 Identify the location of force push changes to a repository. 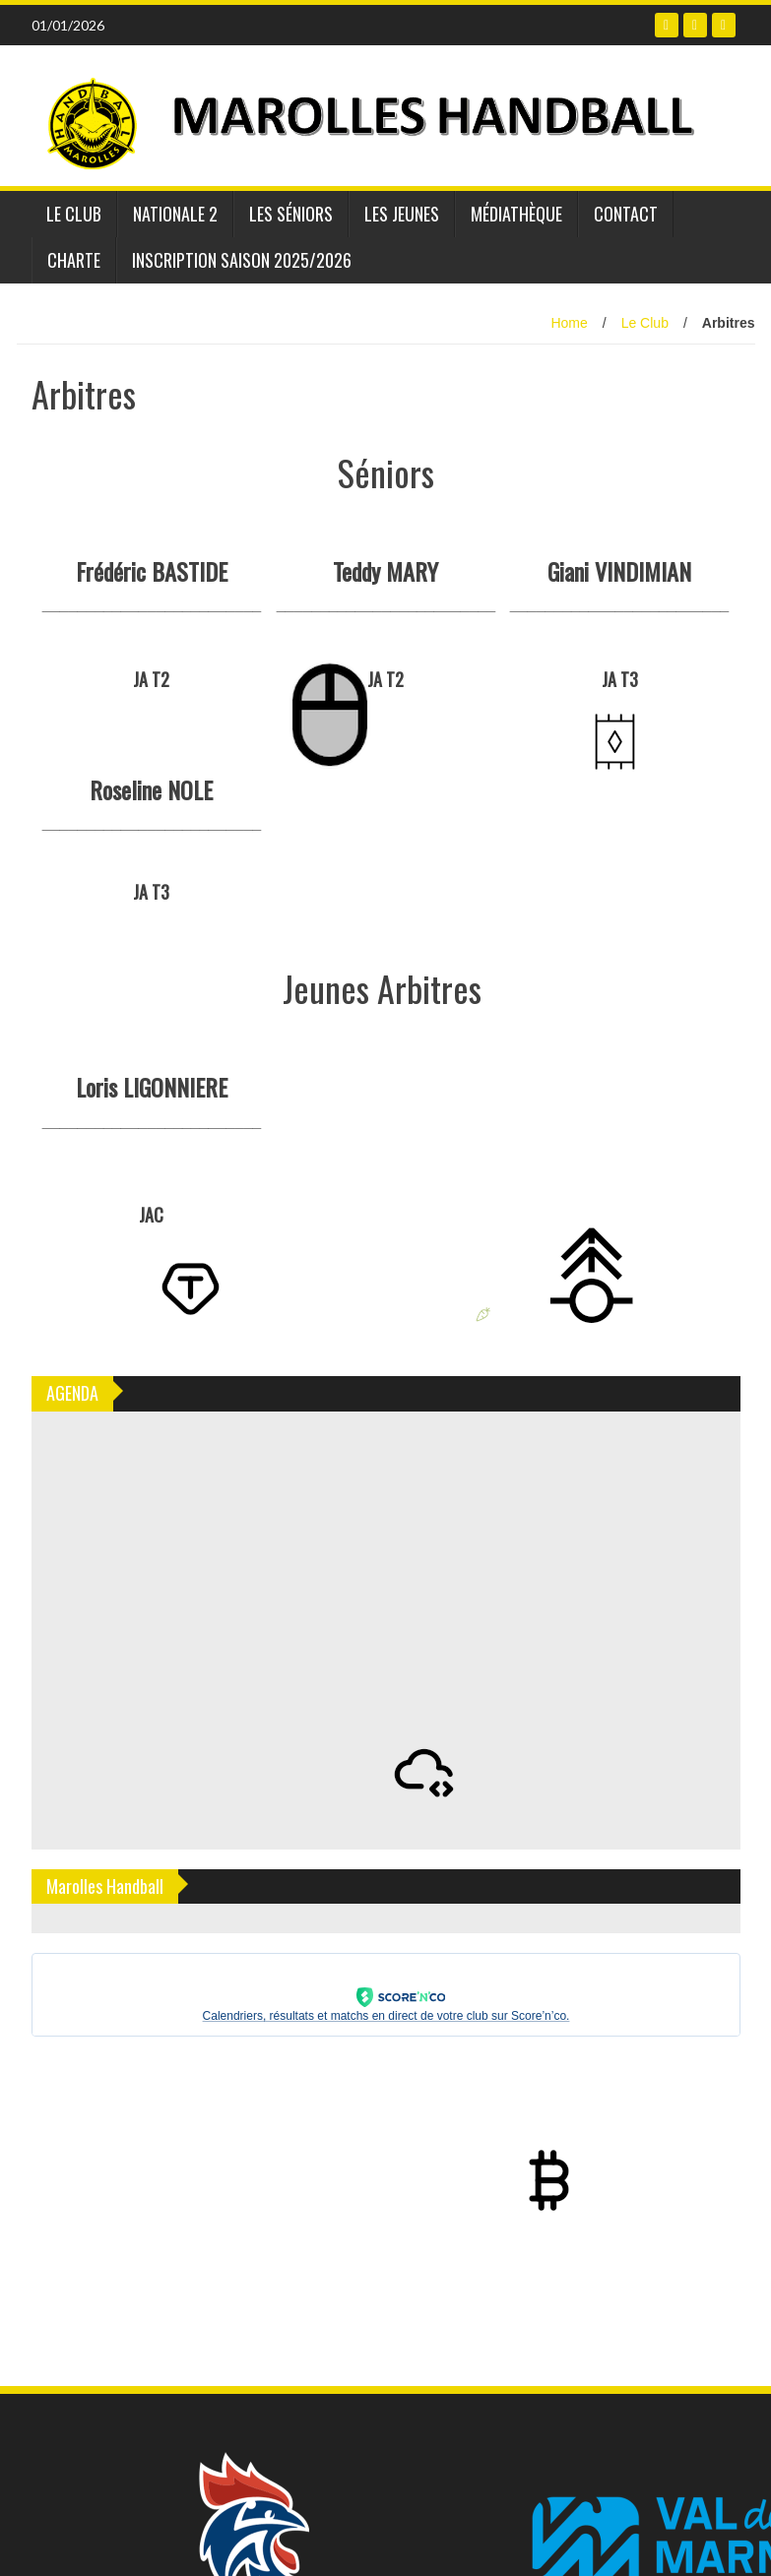
(588, 1272).